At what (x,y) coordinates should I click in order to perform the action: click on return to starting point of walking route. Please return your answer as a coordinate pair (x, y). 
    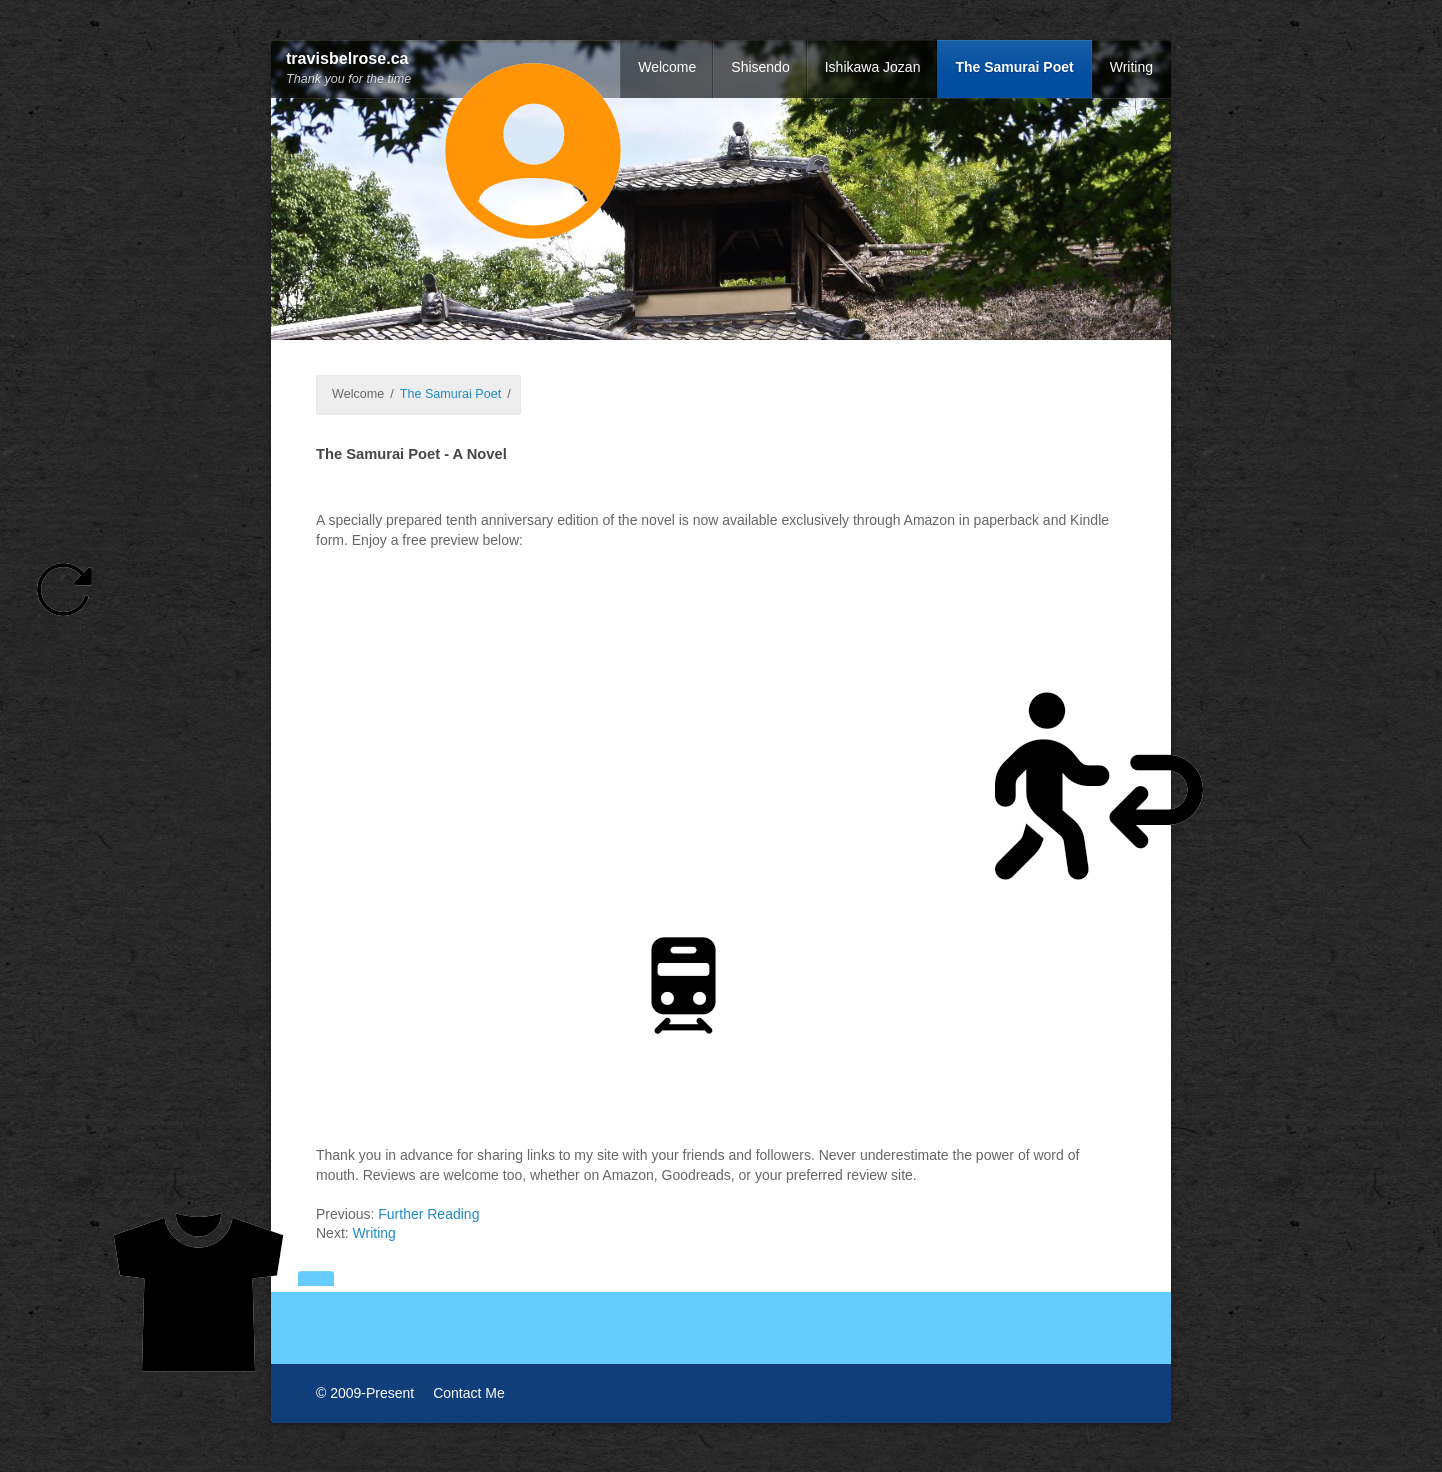
    Looking at the image, I should click on (1099, 786).